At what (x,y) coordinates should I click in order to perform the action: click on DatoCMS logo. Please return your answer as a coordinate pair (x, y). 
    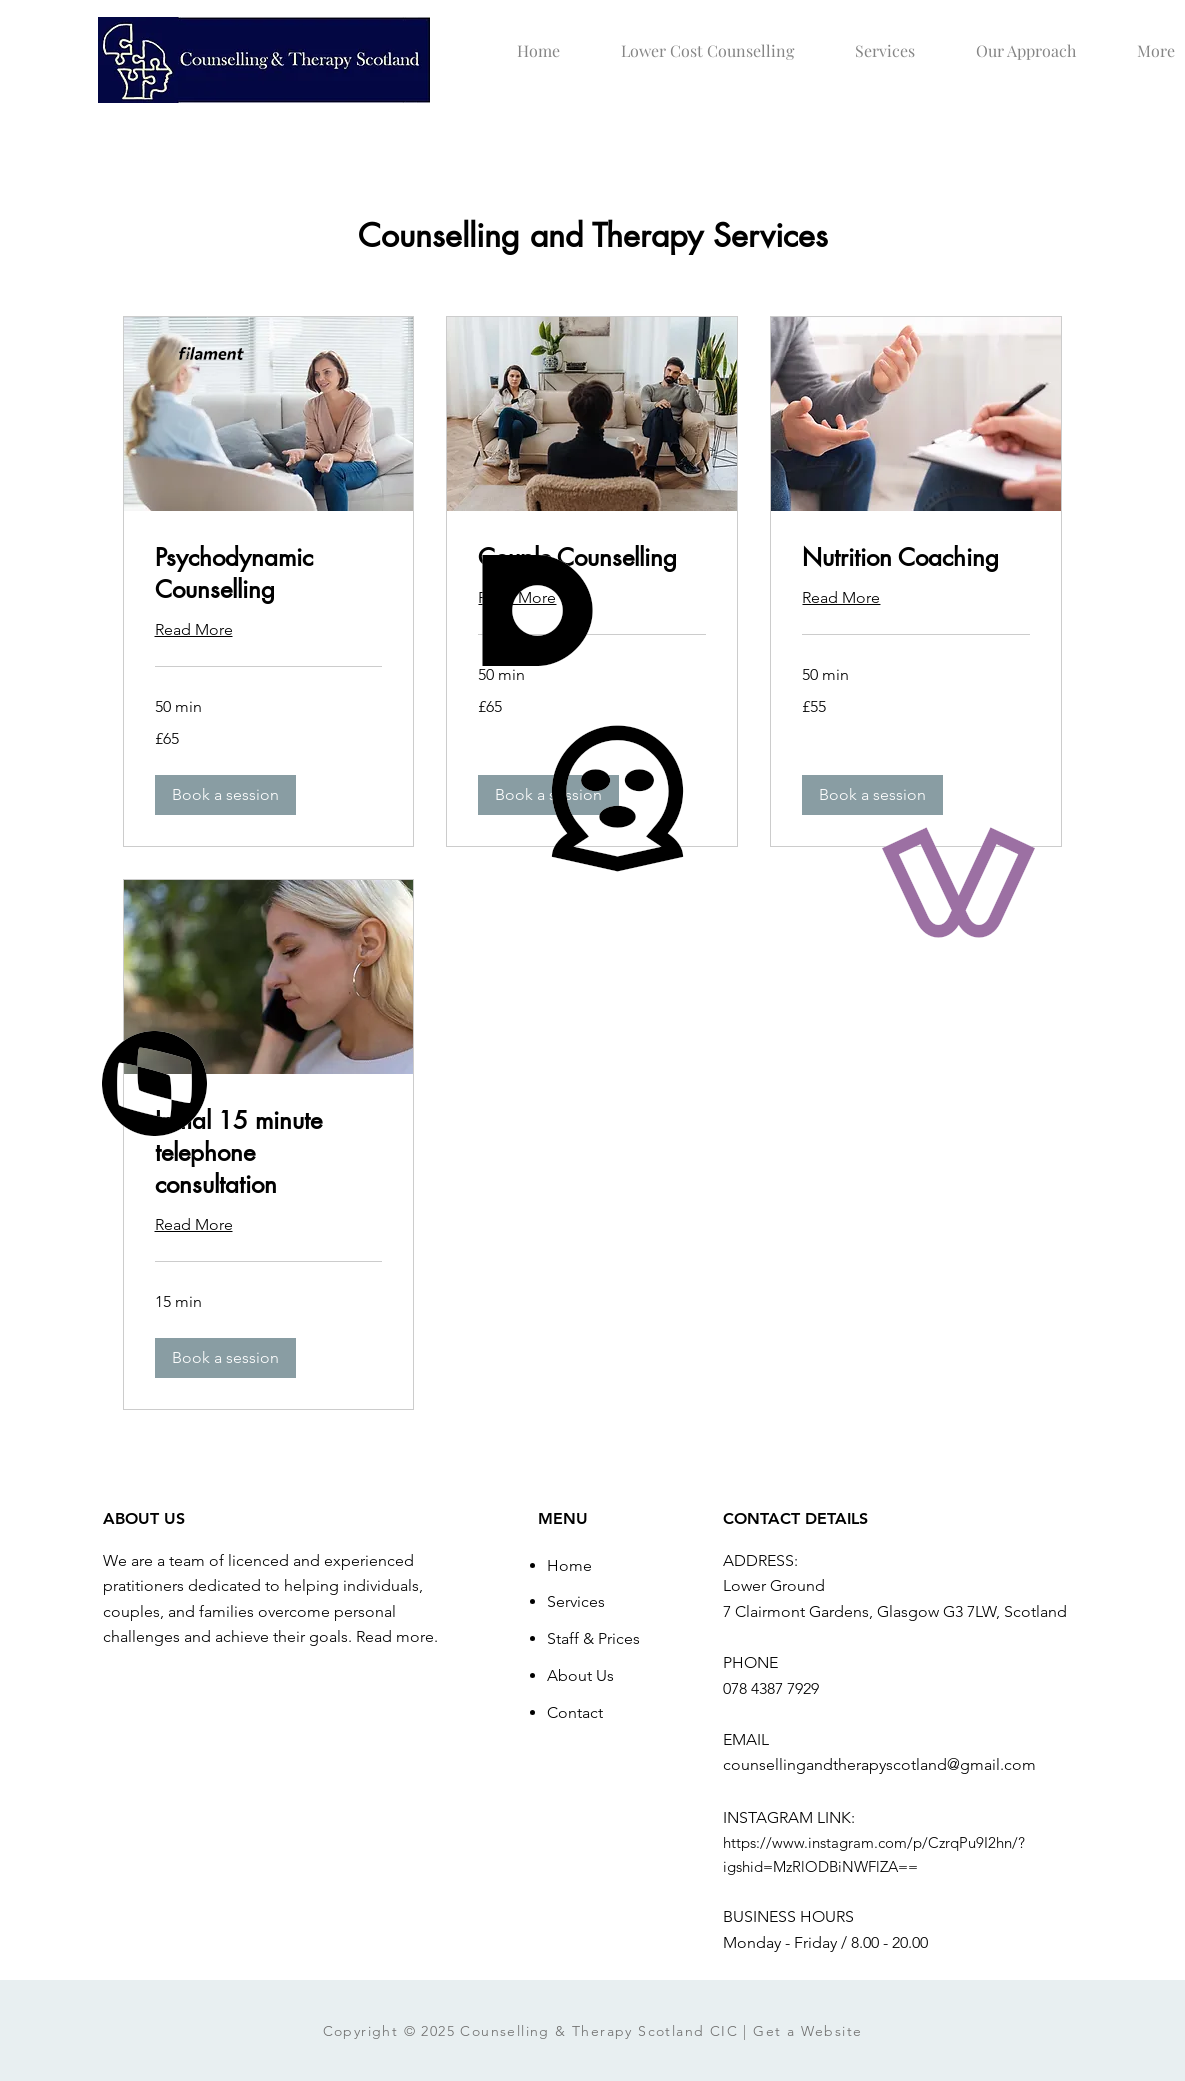
    Looking at the image, I should click on (537, 610).